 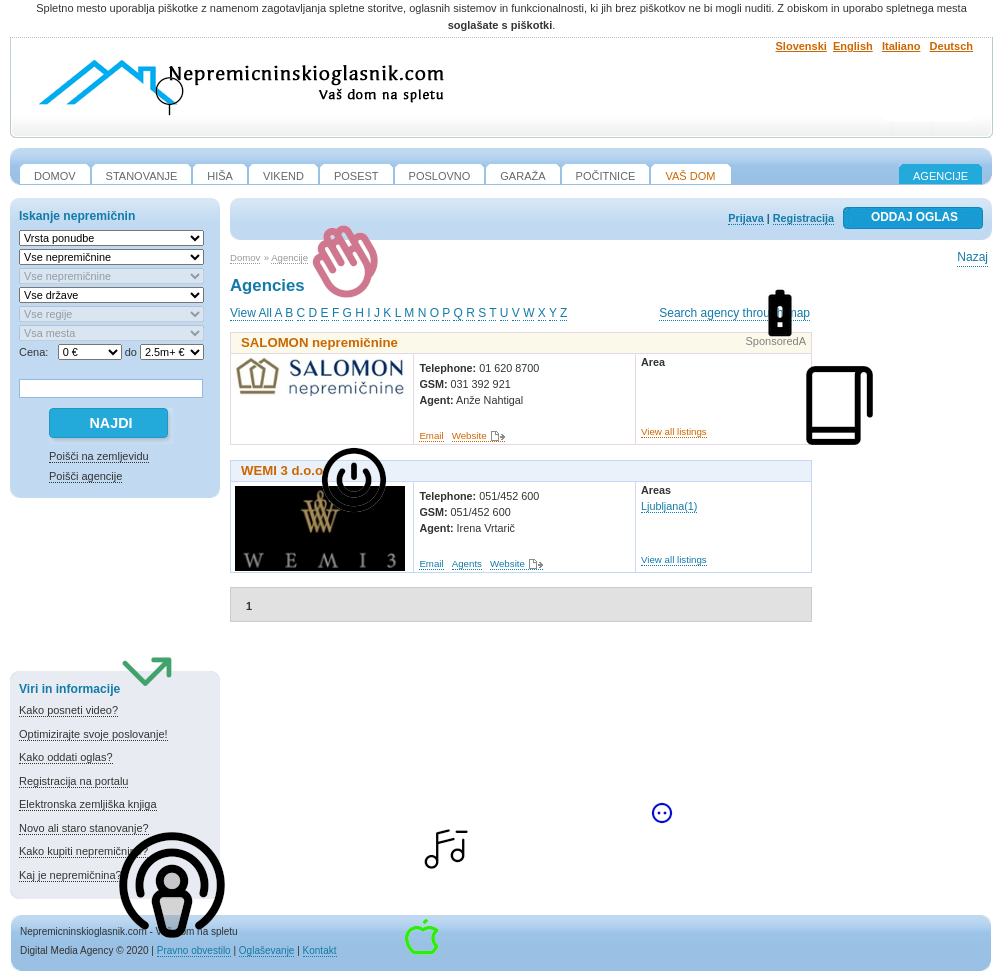 What do you see at coordinates (354, 480) in the screenshot?
I see `turn device on or off` at bounding box center [354, 480].